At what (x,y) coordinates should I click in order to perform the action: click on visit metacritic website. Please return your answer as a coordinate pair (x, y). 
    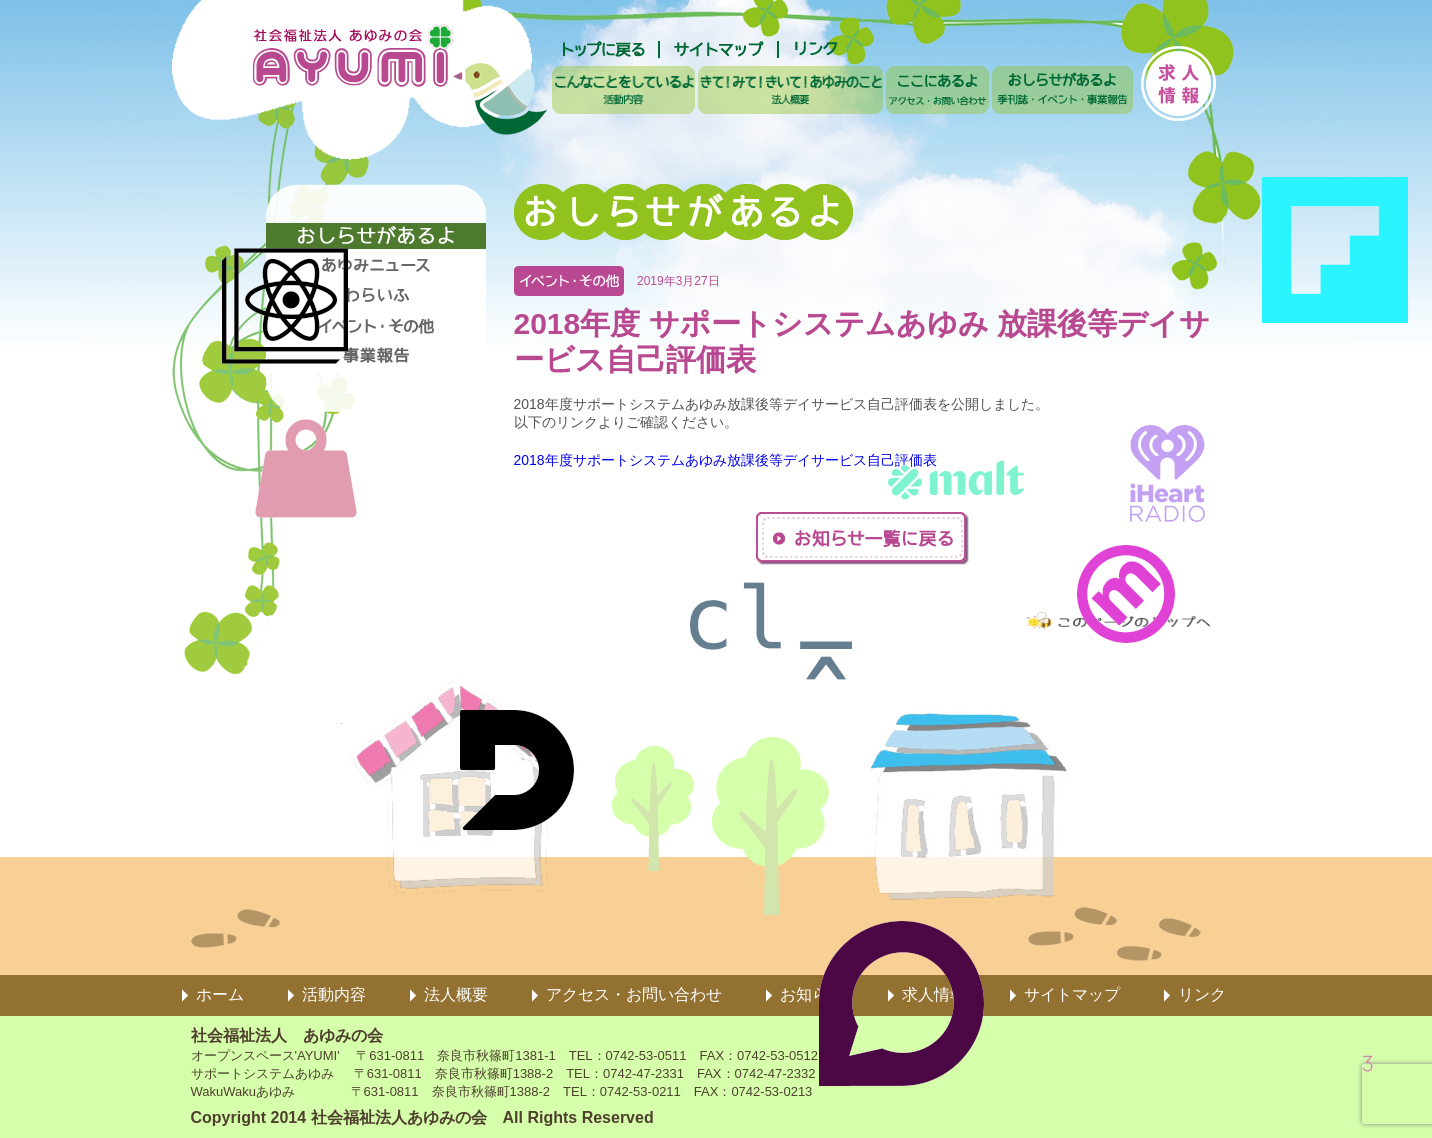
    Looking at the image, I should click on (1126, 594).